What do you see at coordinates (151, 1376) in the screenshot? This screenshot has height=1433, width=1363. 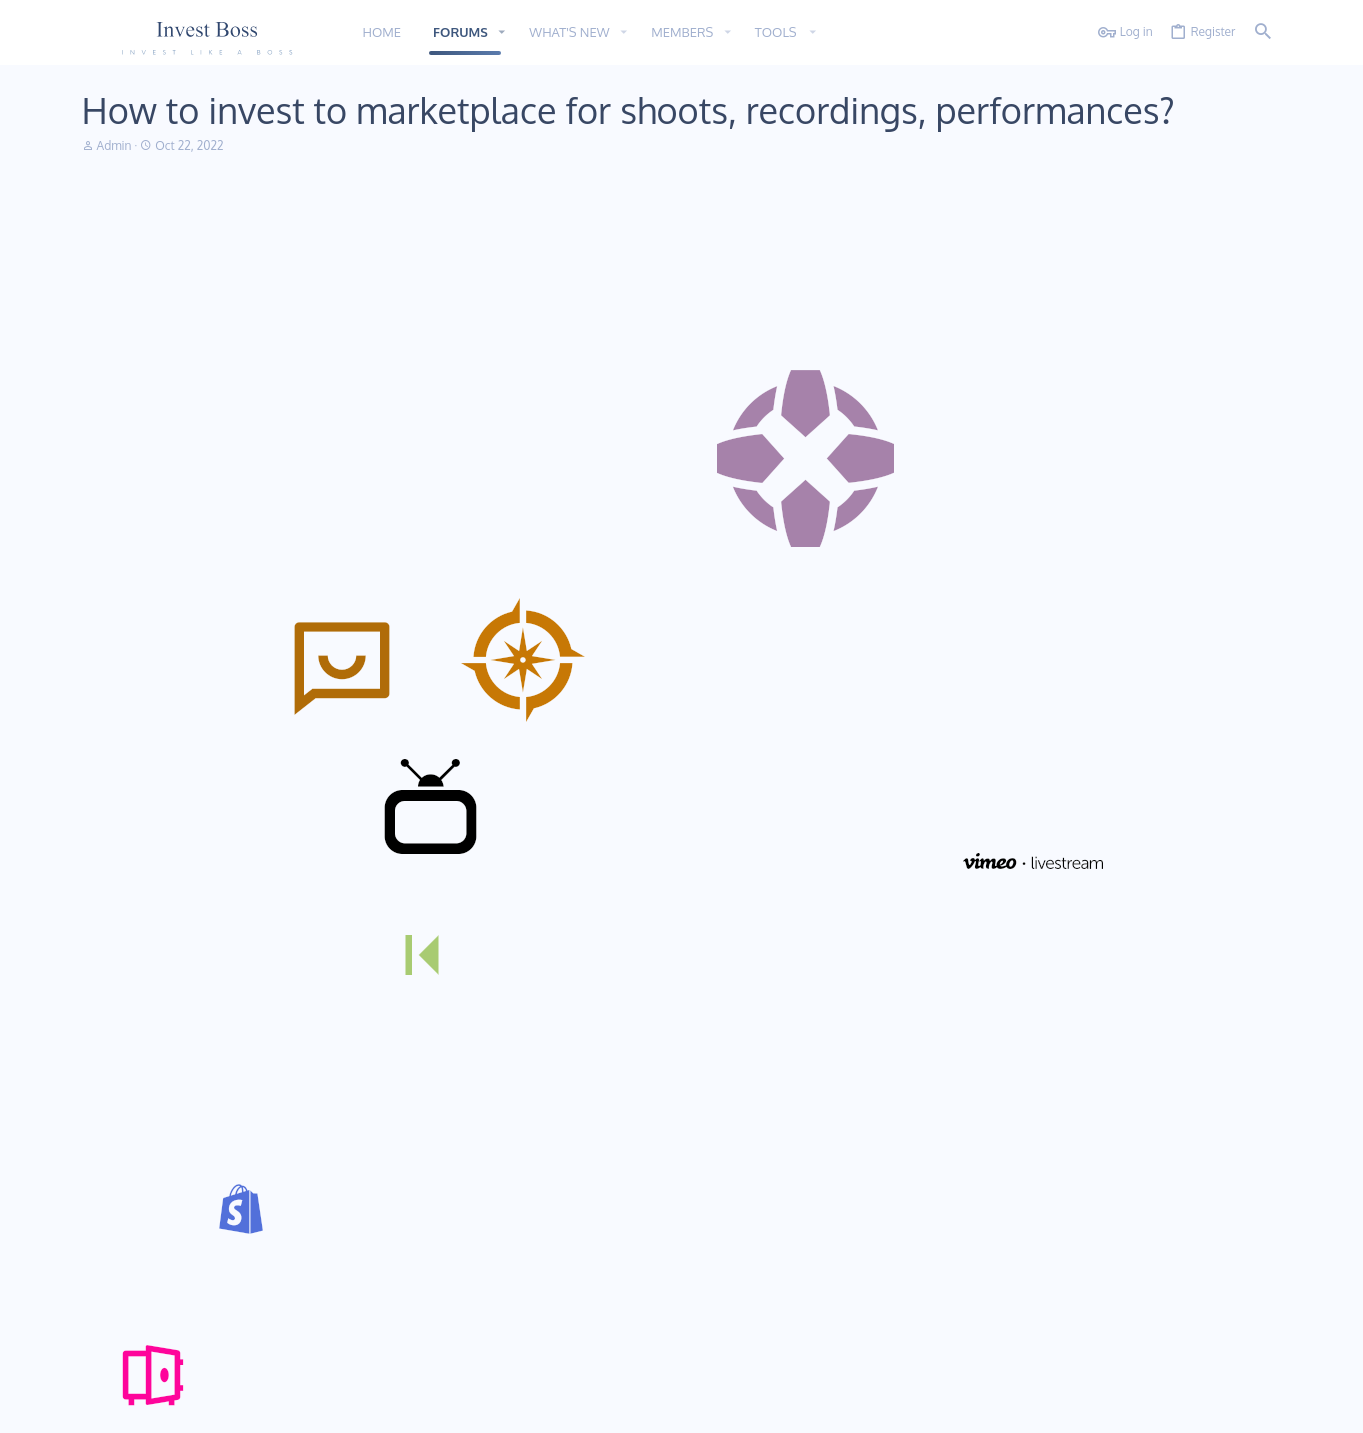 I see `access secure storage or vault` at bounding box center [151, 1376].